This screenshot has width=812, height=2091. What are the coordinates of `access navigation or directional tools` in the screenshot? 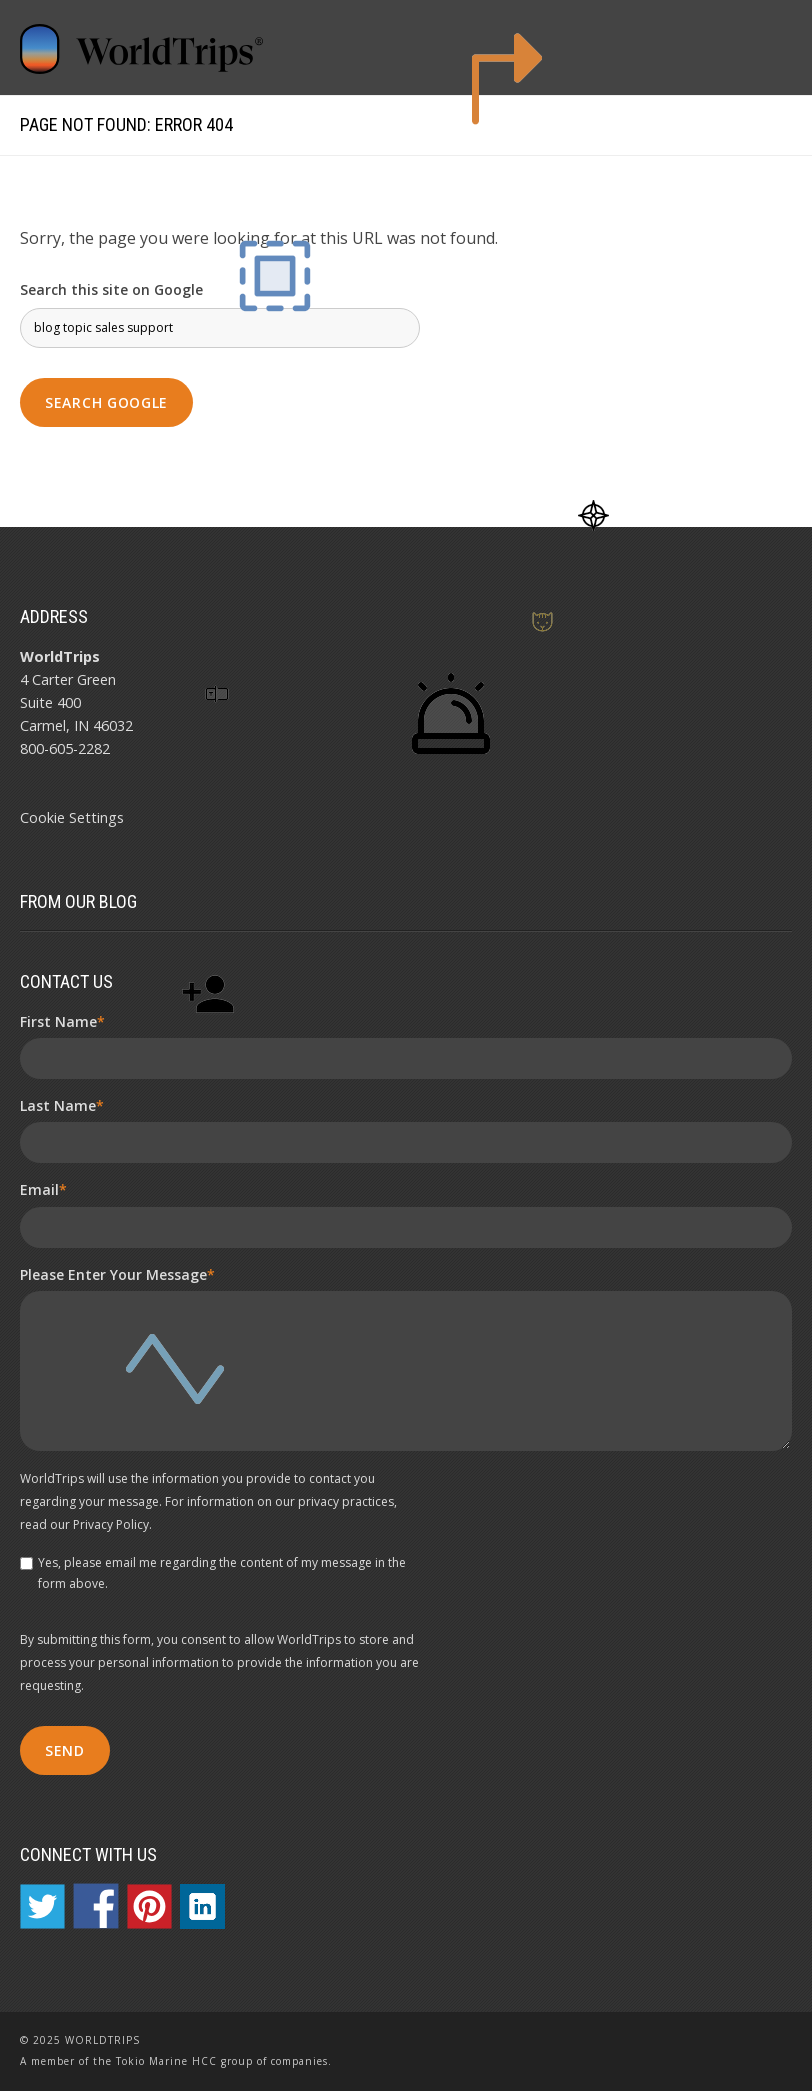 It's located at (593, 515).